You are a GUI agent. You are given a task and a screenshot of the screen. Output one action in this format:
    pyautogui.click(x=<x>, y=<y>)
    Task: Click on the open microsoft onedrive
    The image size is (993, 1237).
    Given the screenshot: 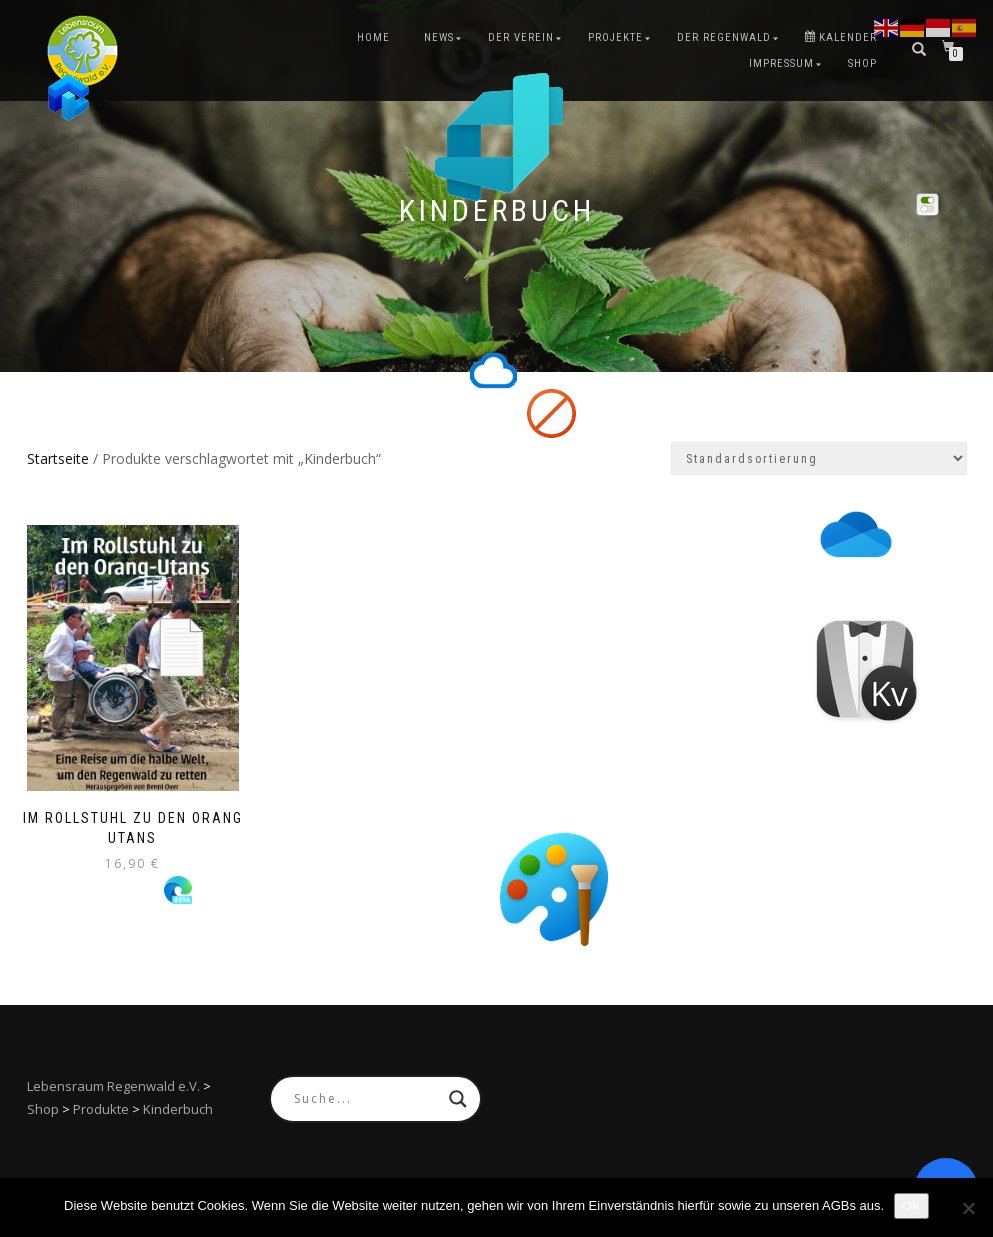 What is the action you would take?
    pyautogui.click(x=856, y=534)
    